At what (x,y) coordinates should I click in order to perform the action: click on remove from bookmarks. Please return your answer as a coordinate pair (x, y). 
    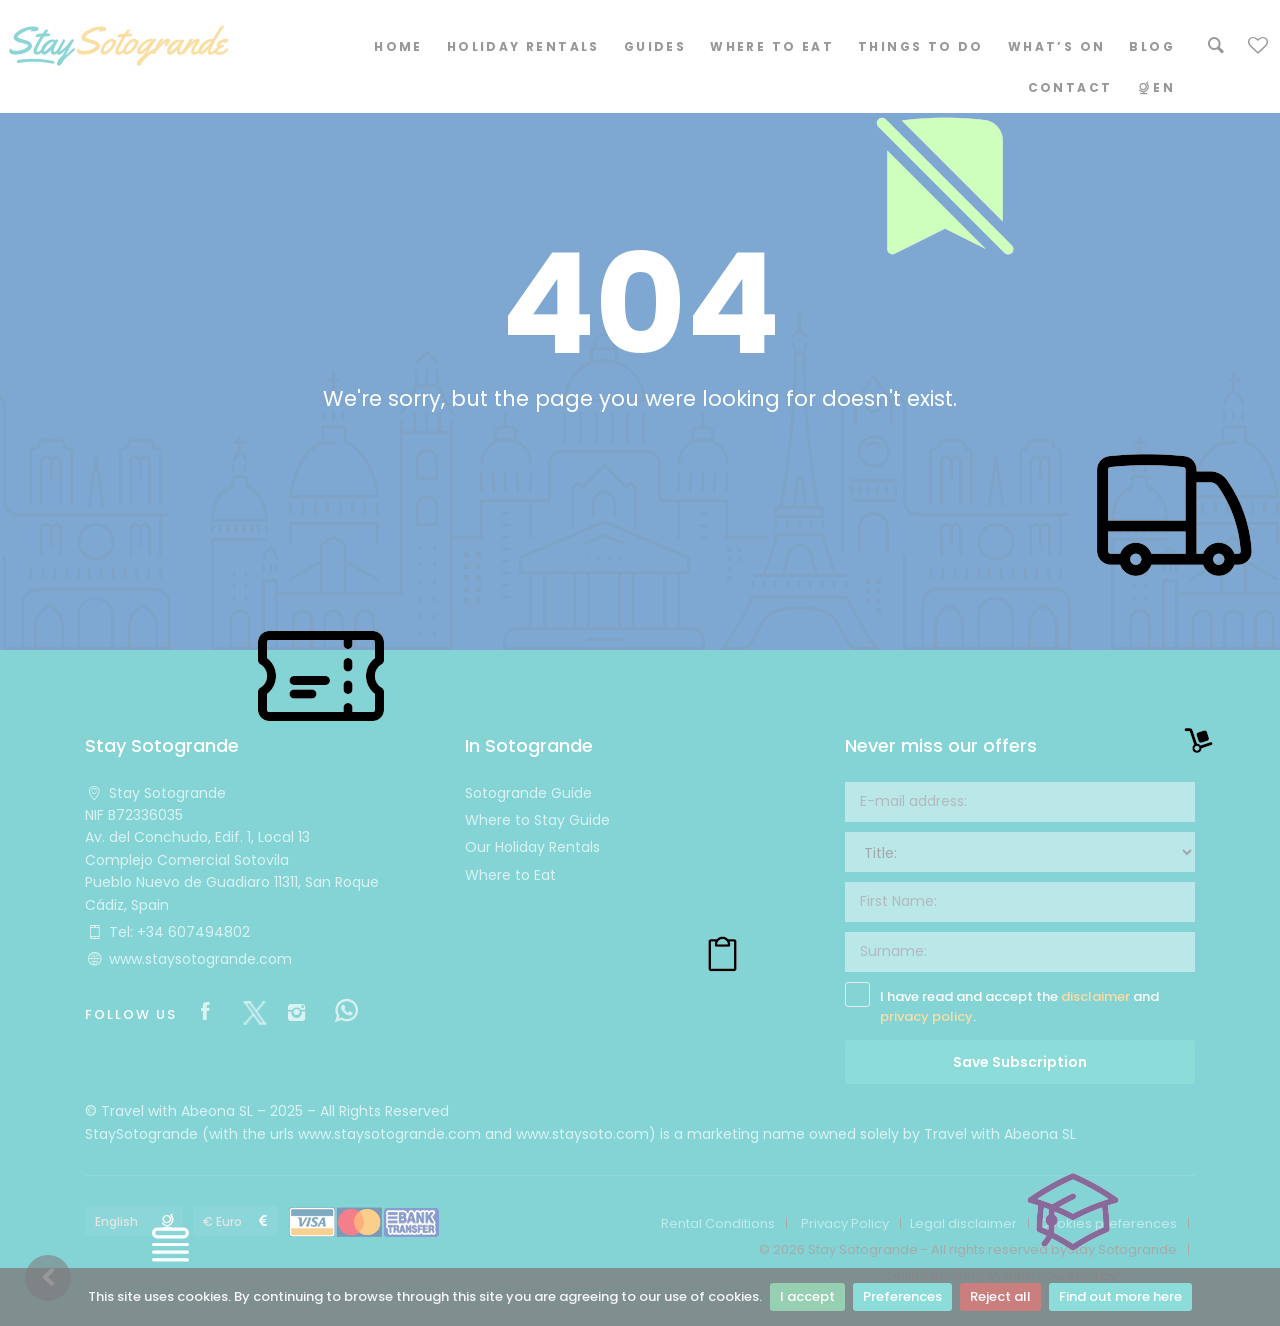
    Looking at the image, I should click on (945, 186).